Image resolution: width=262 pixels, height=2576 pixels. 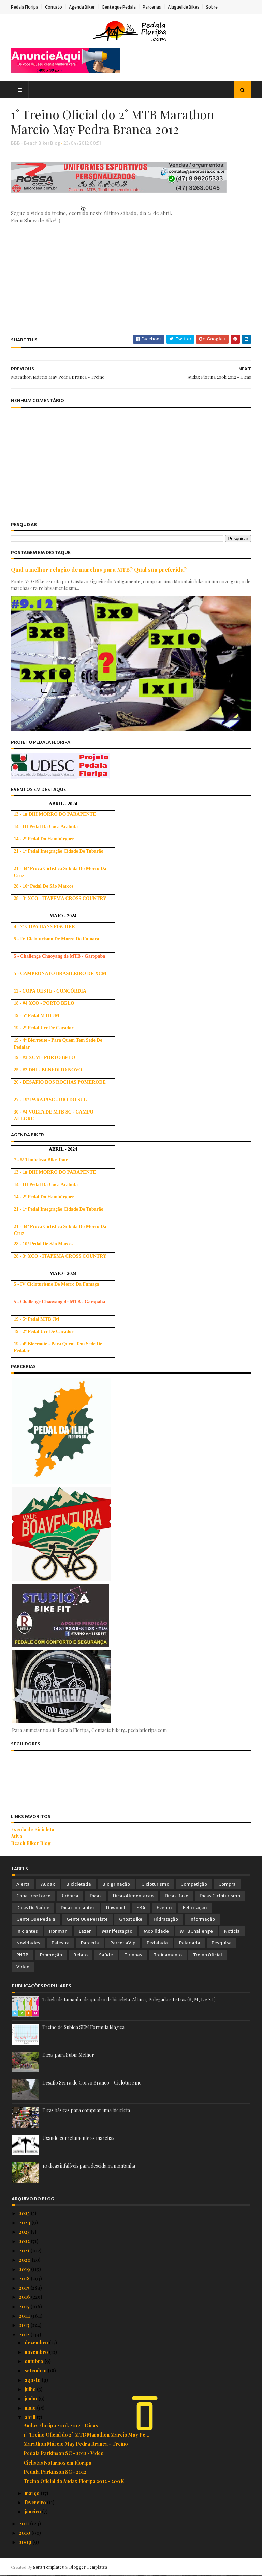 I want to click on select or define a region, so click(x=54, y=682).